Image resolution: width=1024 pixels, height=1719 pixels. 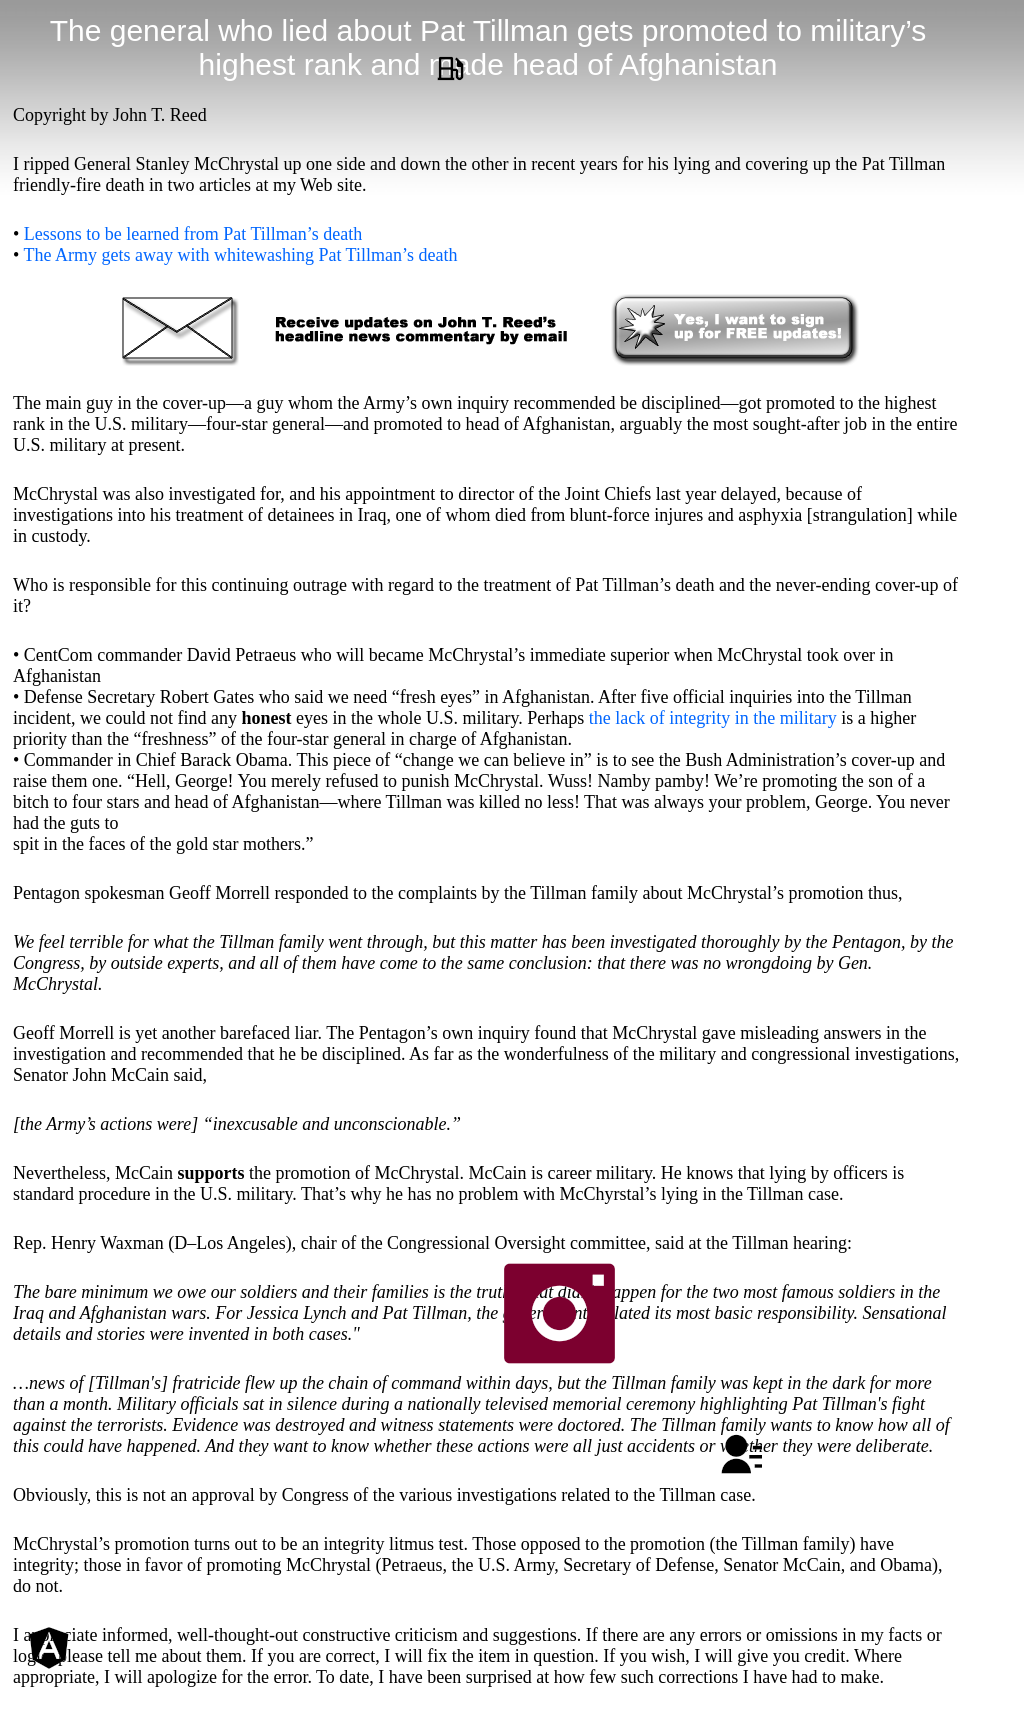 What do you see at coordinates (559, 1313) in the screenshot?
I see `open camera to take a photo` at bounding box center [559, 1313].